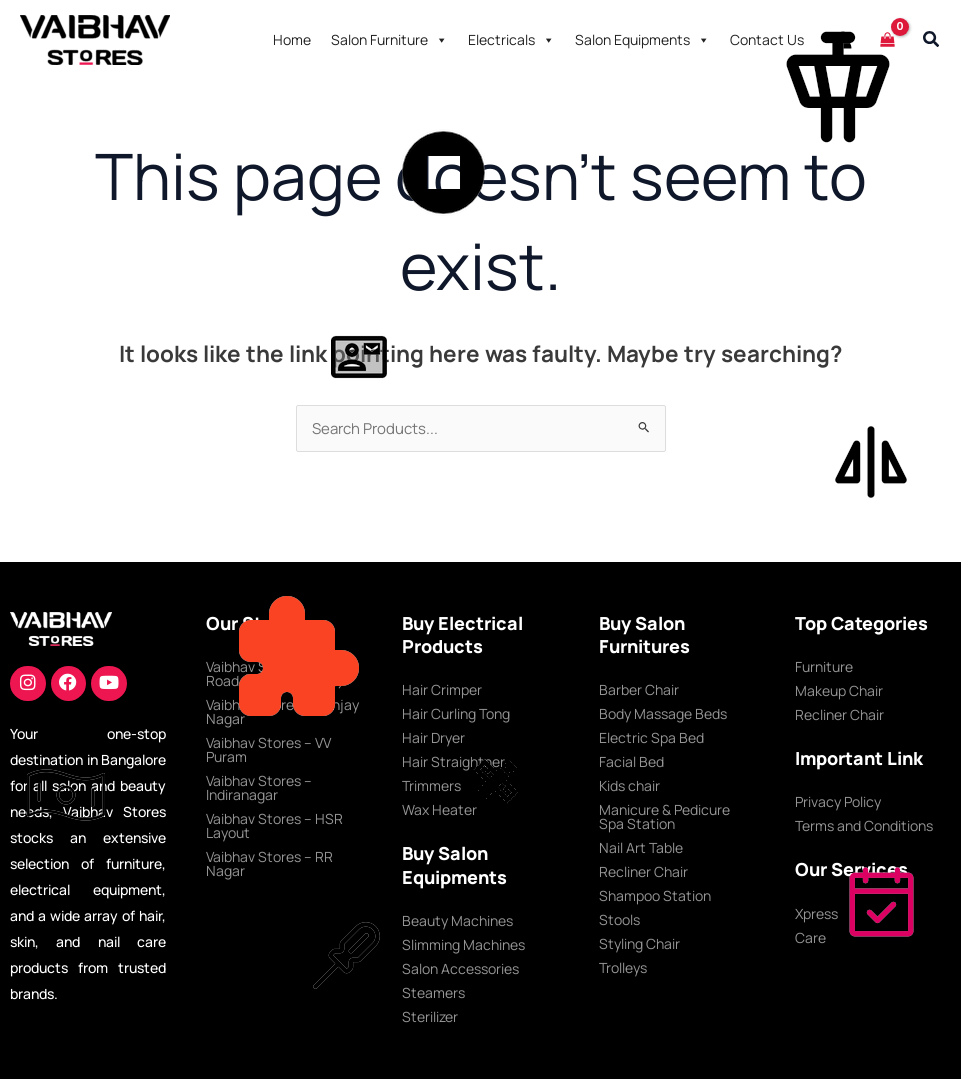 The image size is (961, 1079). I want to click on access plugins or extensions, so click(299, 656).